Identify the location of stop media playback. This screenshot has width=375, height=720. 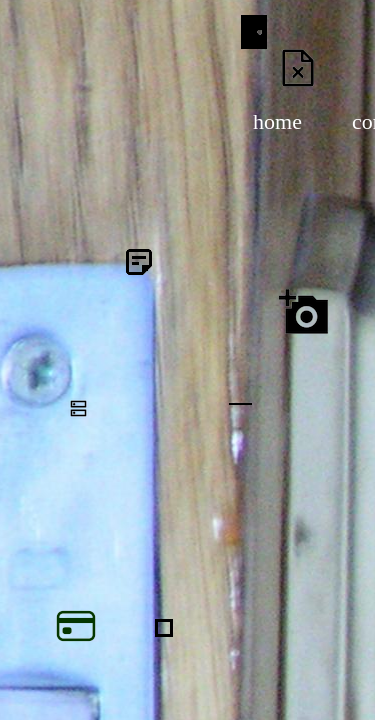
(164, 628).